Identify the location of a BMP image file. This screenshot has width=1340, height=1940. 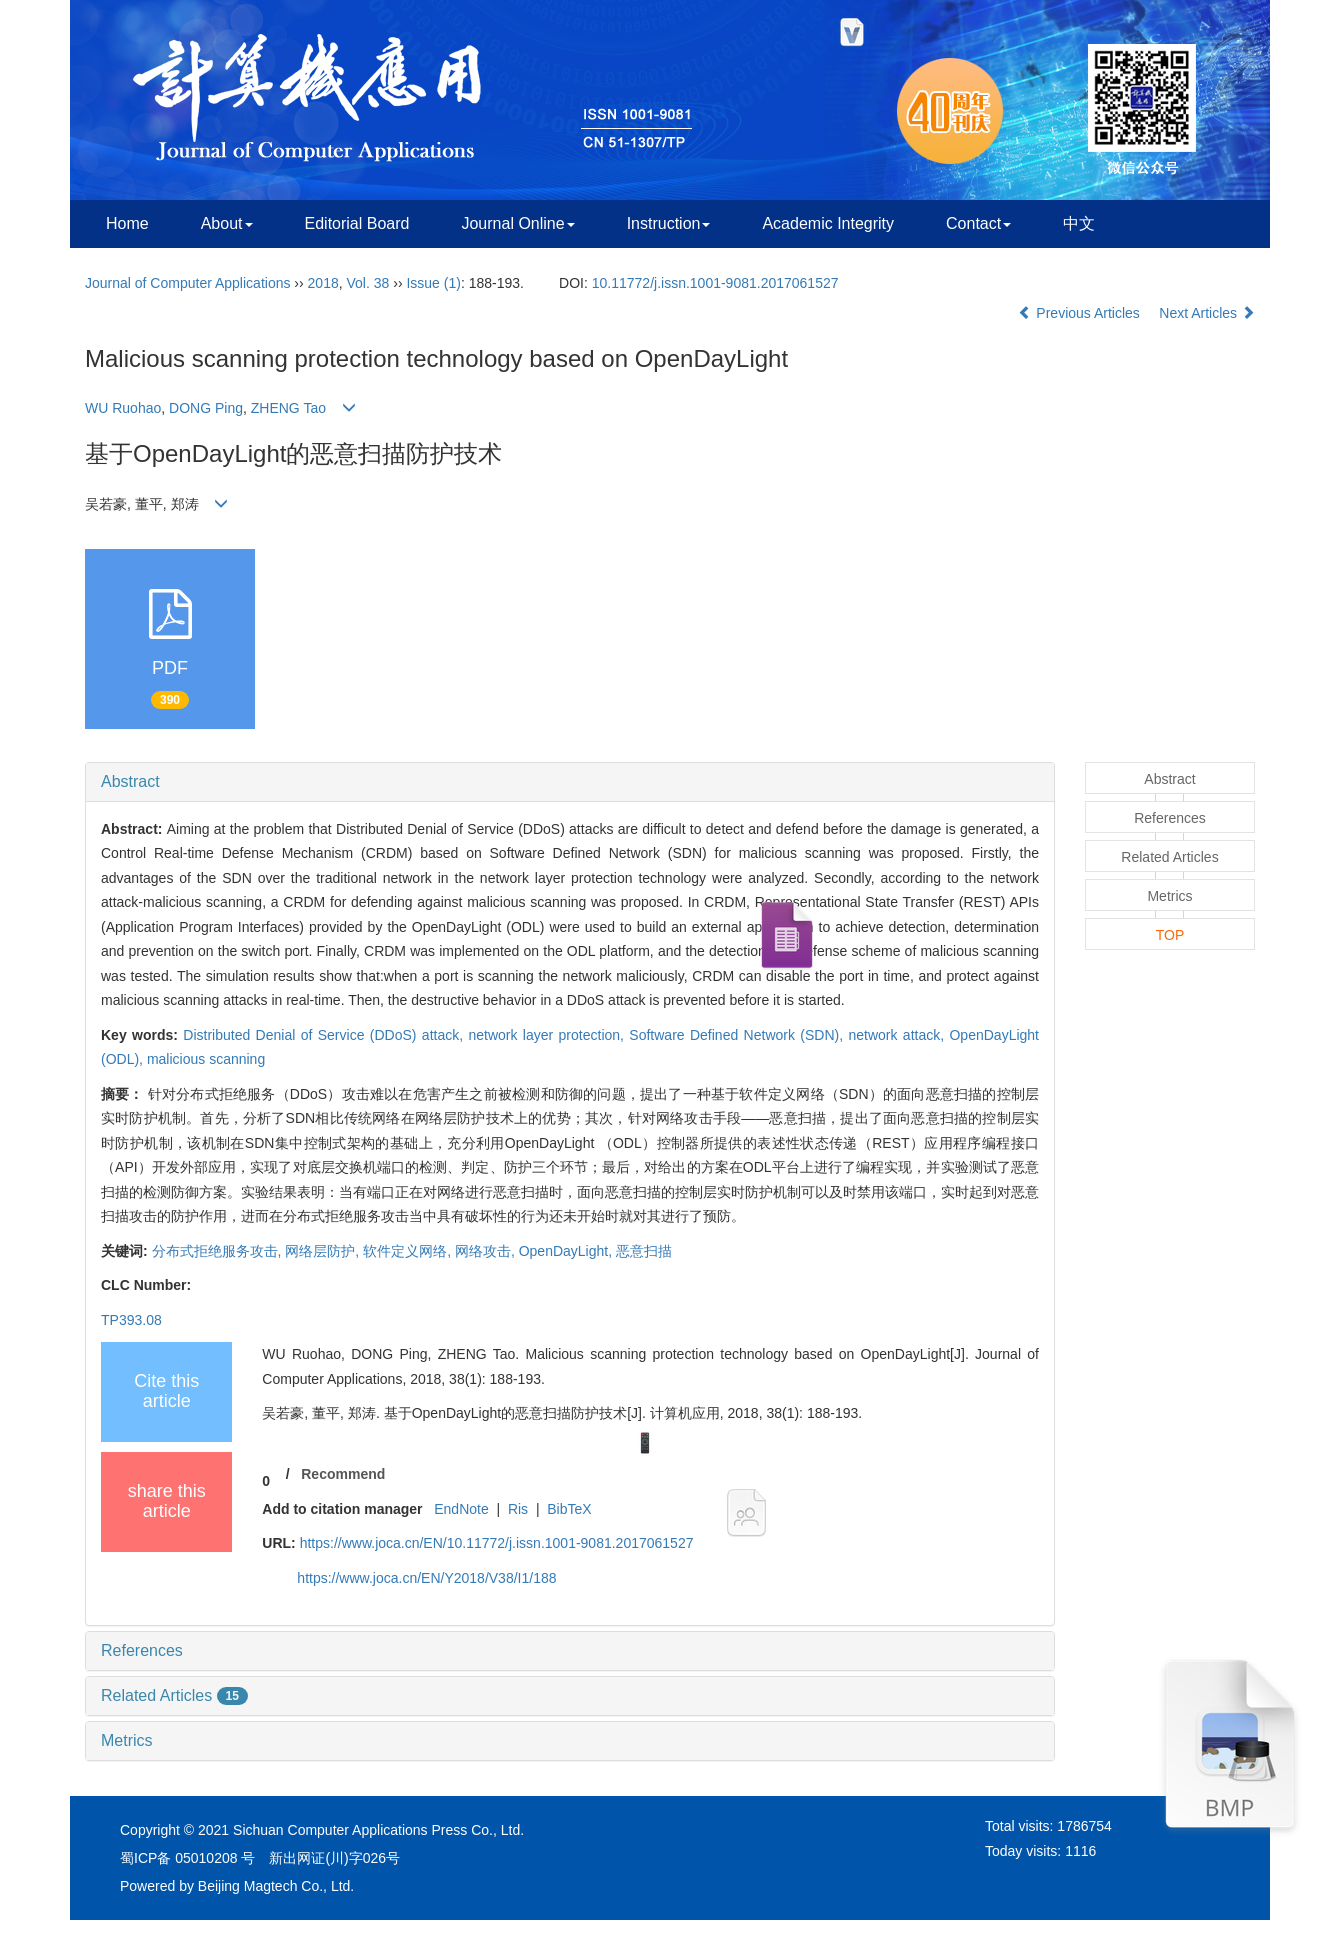
(1230, 1747).